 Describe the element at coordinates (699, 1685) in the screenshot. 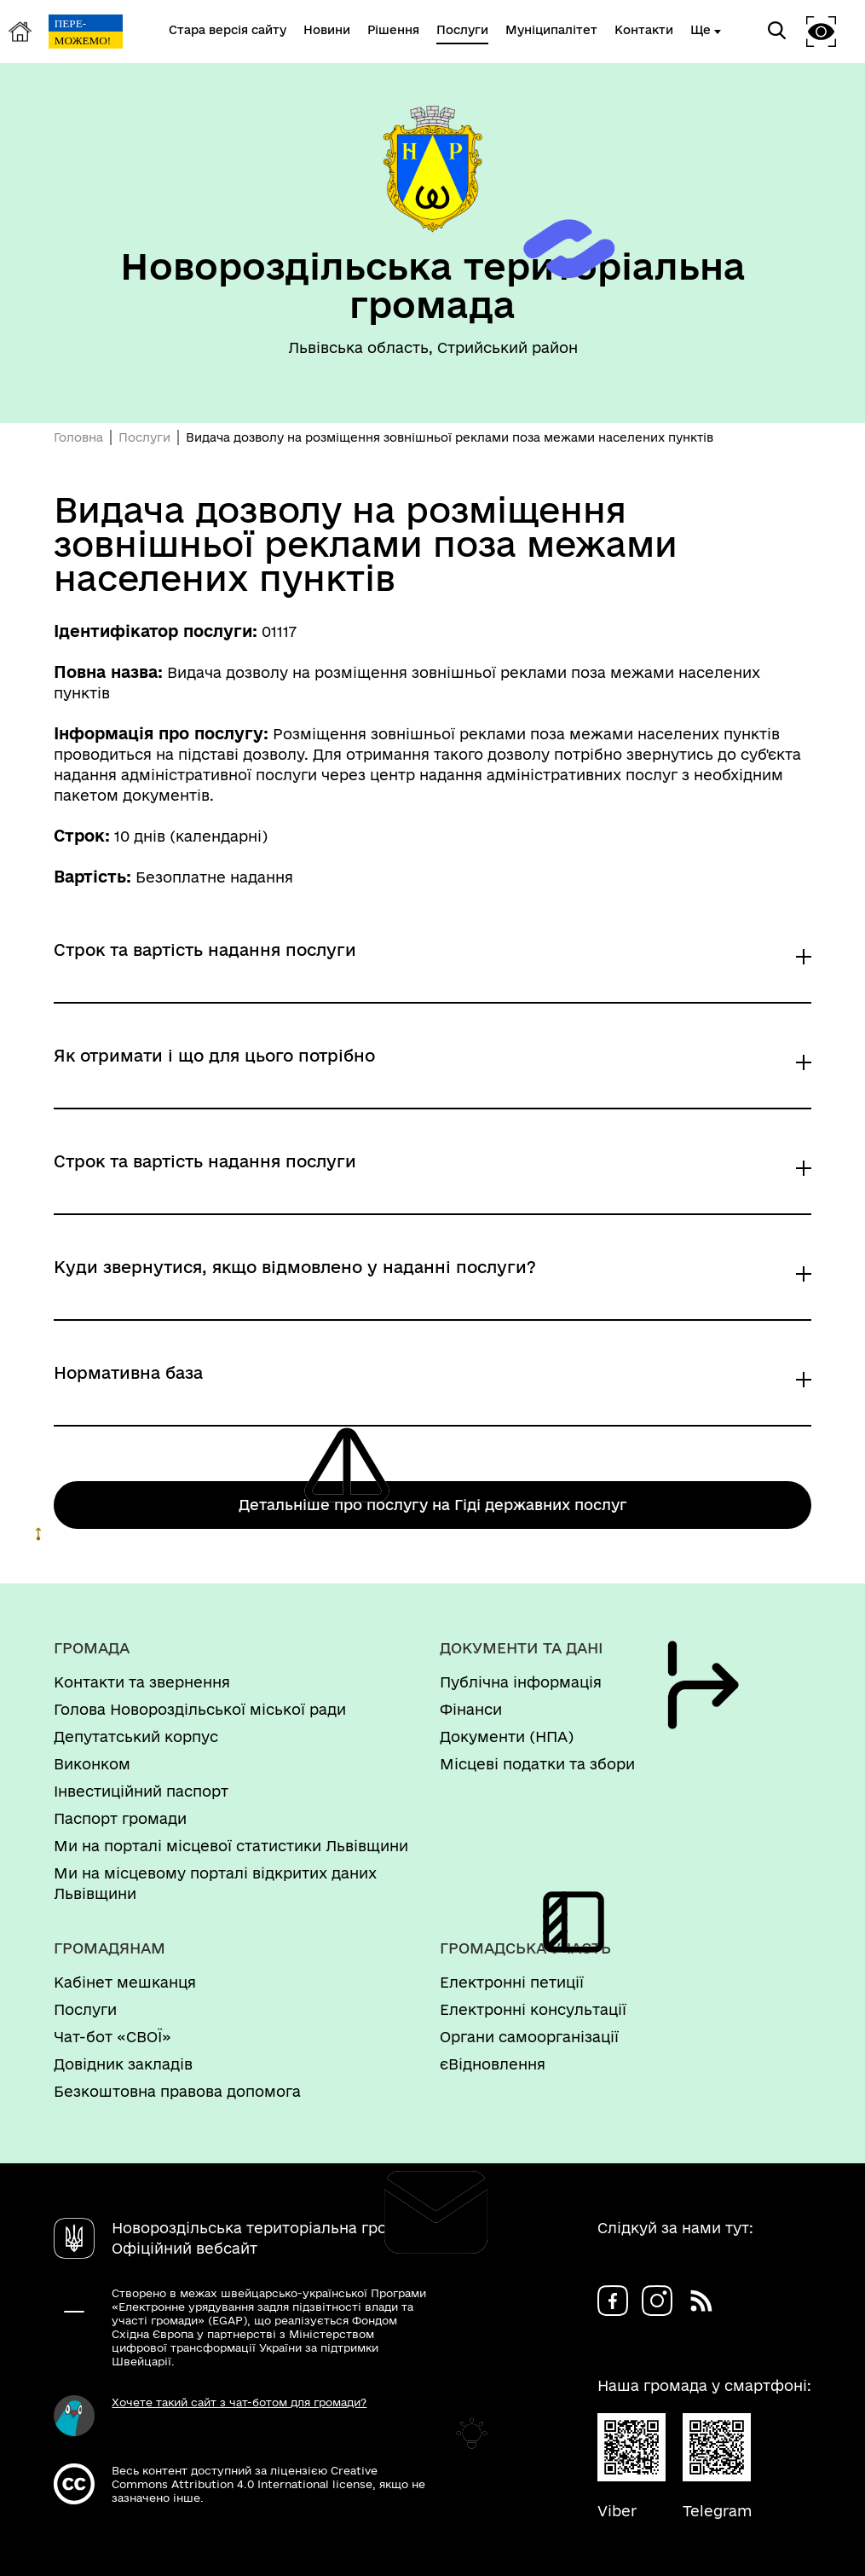

I see `take the next right turn` at that location.